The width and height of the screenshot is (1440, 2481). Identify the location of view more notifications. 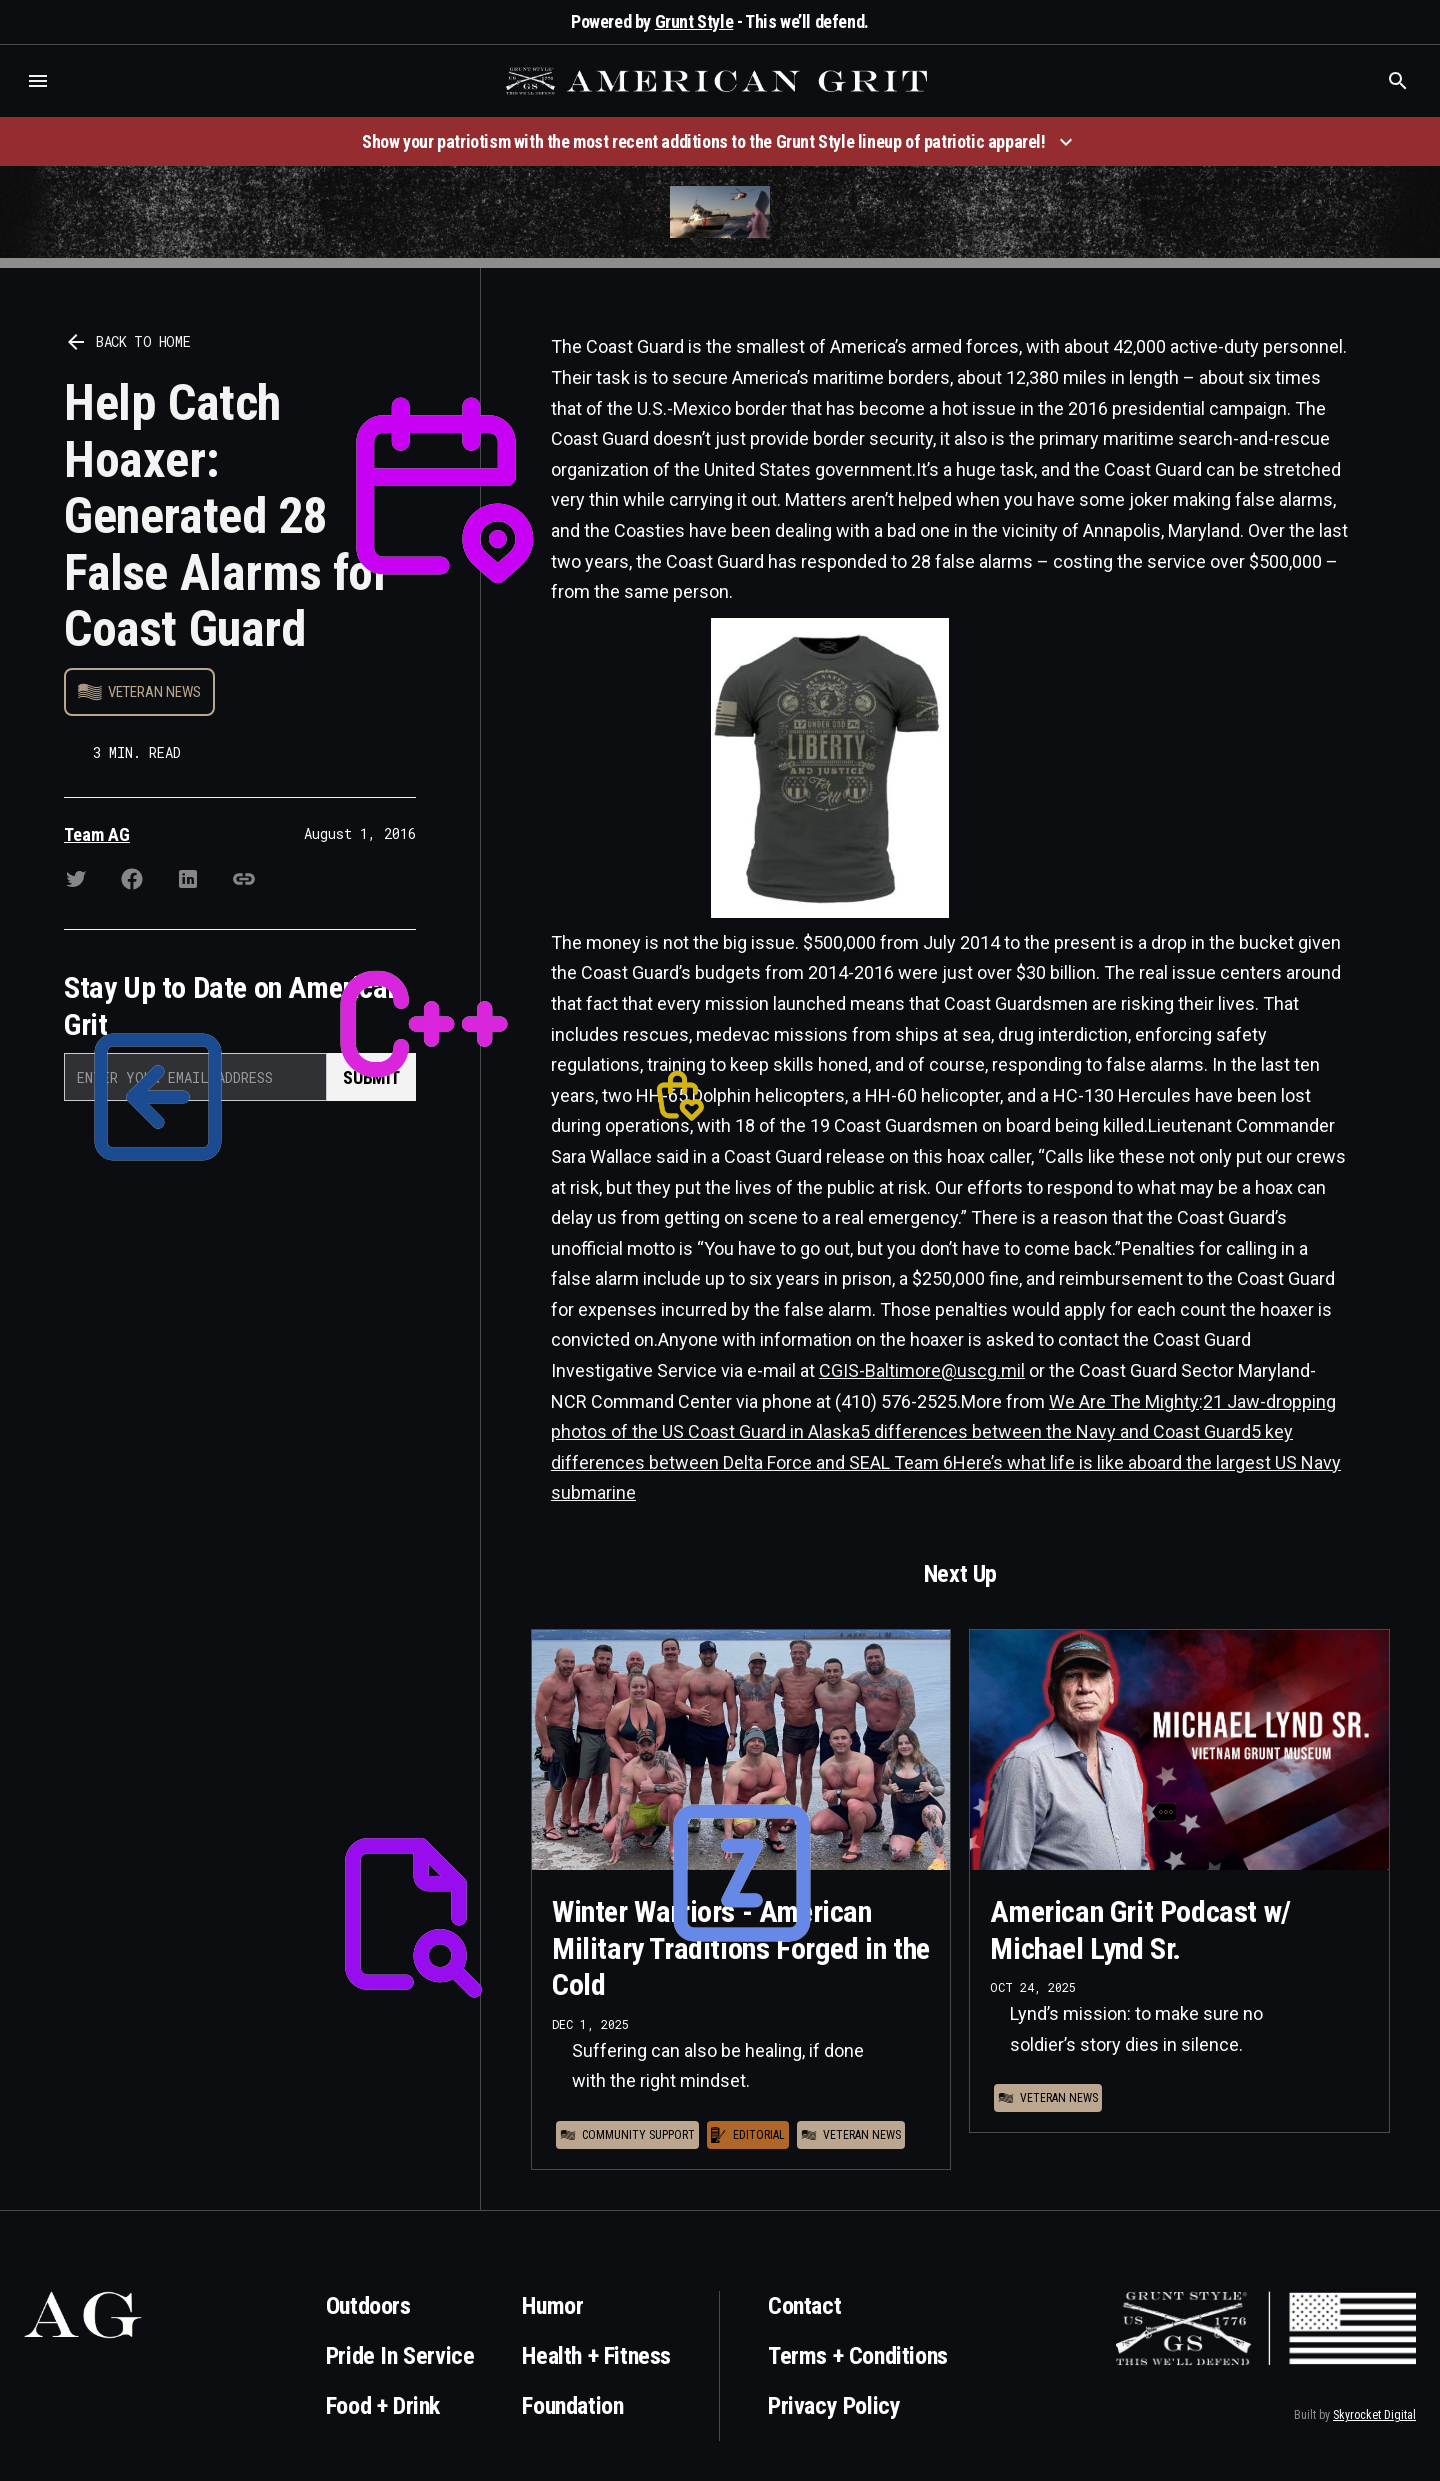
(1164, 1812).